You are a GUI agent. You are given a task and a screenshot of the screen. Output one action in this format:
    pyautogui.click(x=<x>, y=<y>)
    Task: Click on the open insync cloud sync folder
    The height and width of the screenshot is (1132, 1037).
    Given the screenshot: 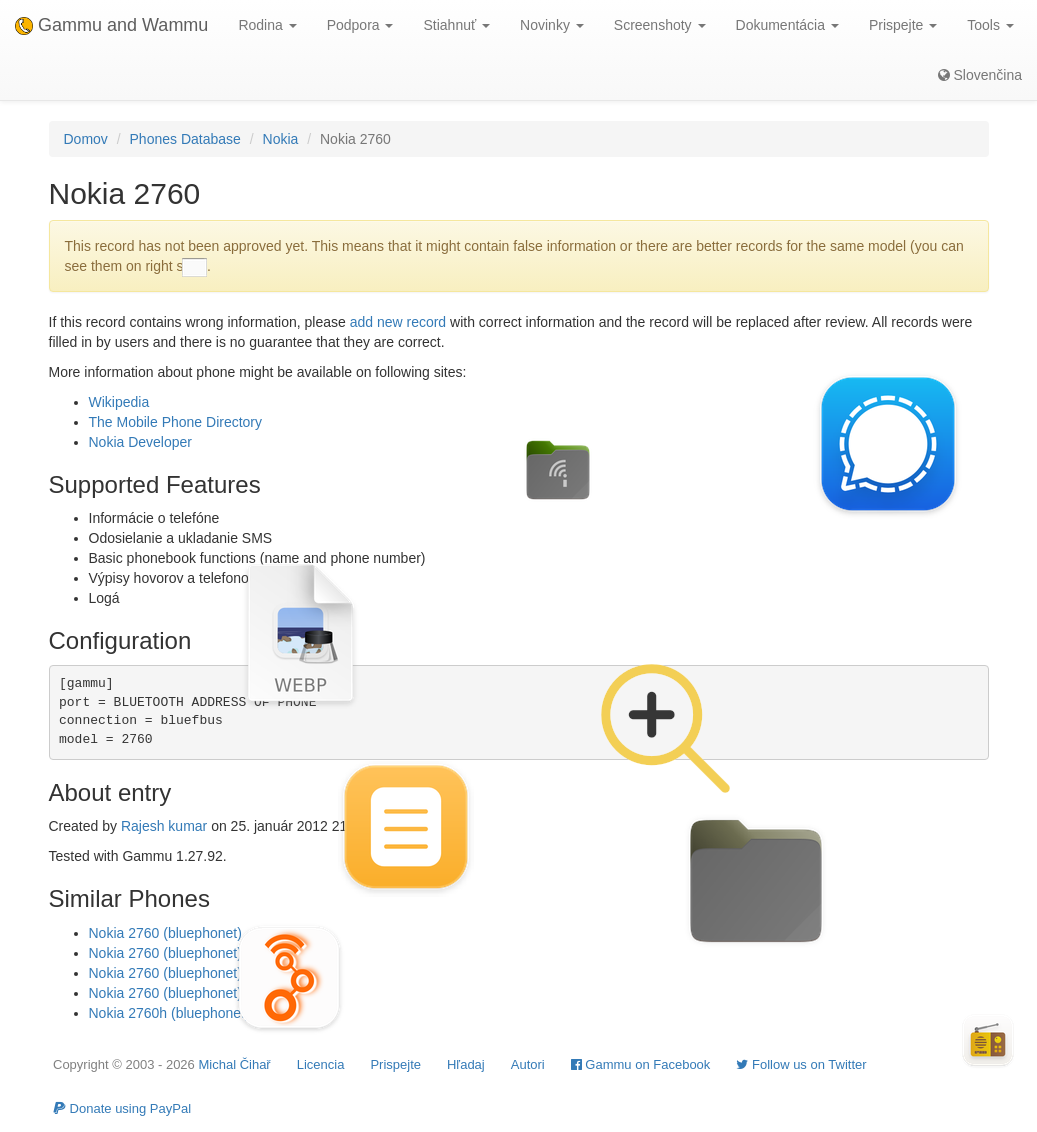 What is the action you would take?
    pyautogui.click(x=558, y=470)
    